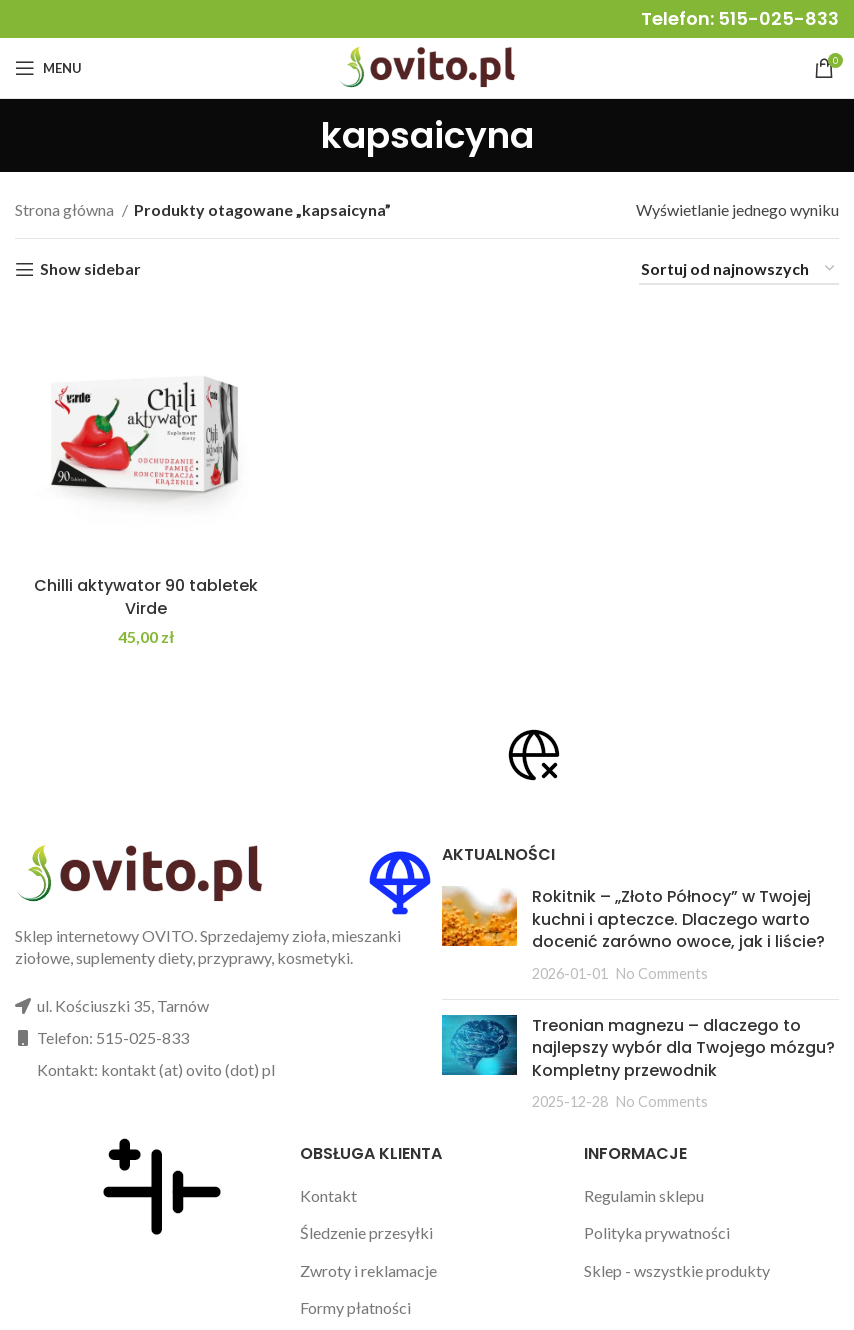 Image resolution: width=854 pixels, height=1330 pixels. I want to click on no internet connection, so click(534, 755).